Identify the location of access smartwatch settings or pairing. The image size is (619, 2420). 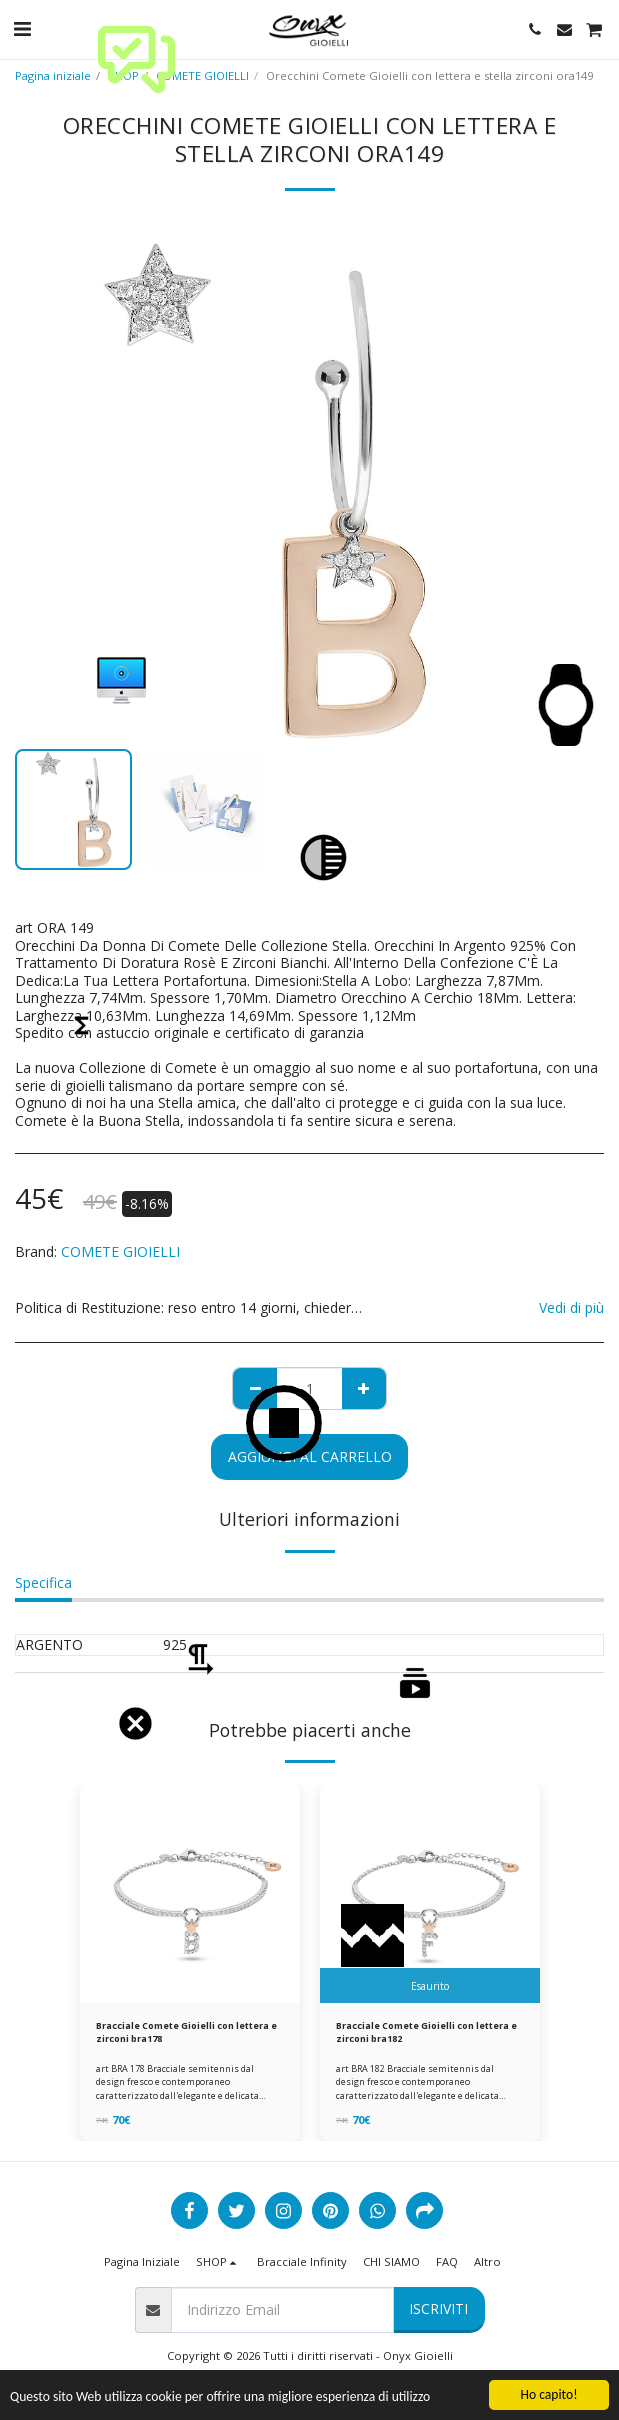
(566, 705).